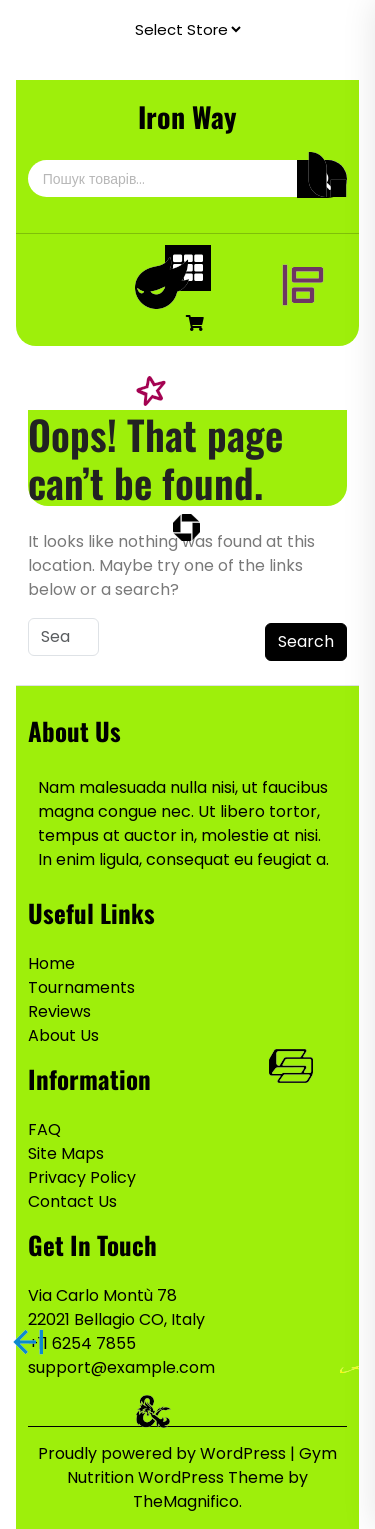 The width and height of the screenshot is (375, 1529). Describe the element at coordinates (186, 527) in the screenshot. I see `open the Chase banking app` at that location.